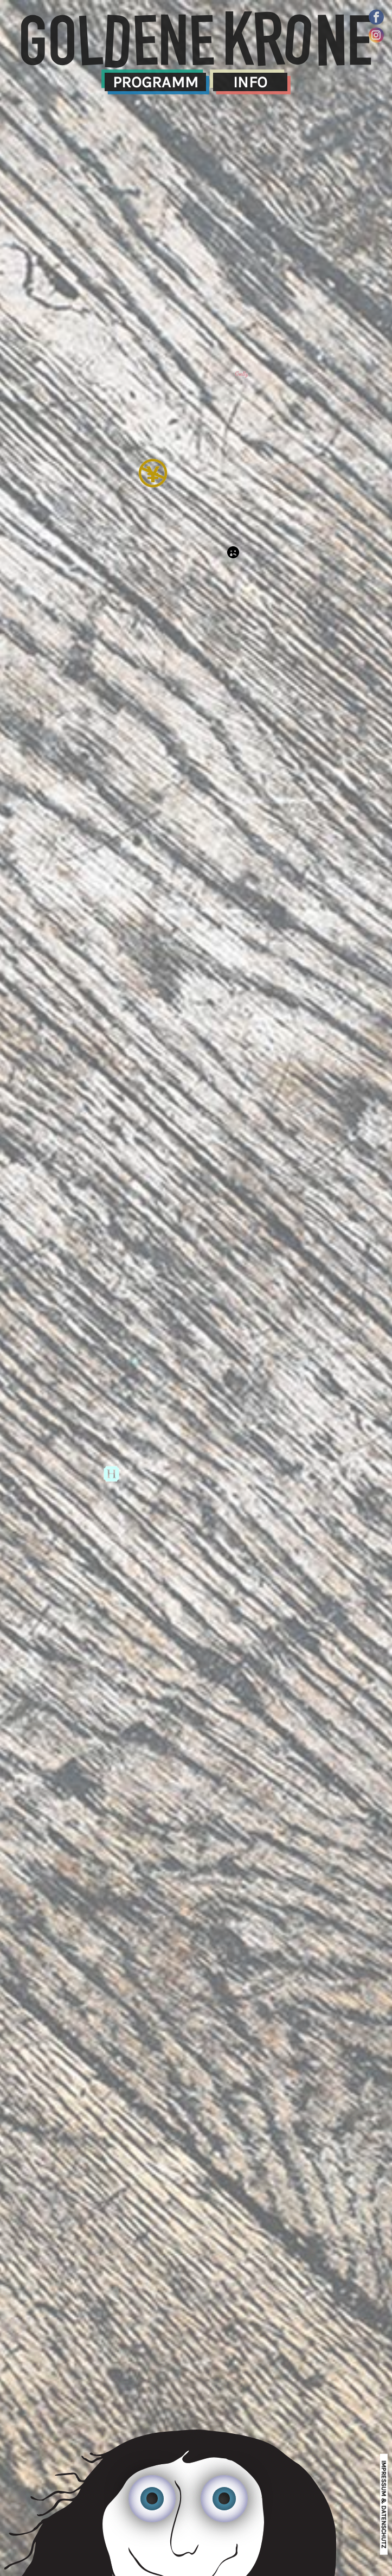  I want to click on visit credly profile or credentials, so click(242, 374).